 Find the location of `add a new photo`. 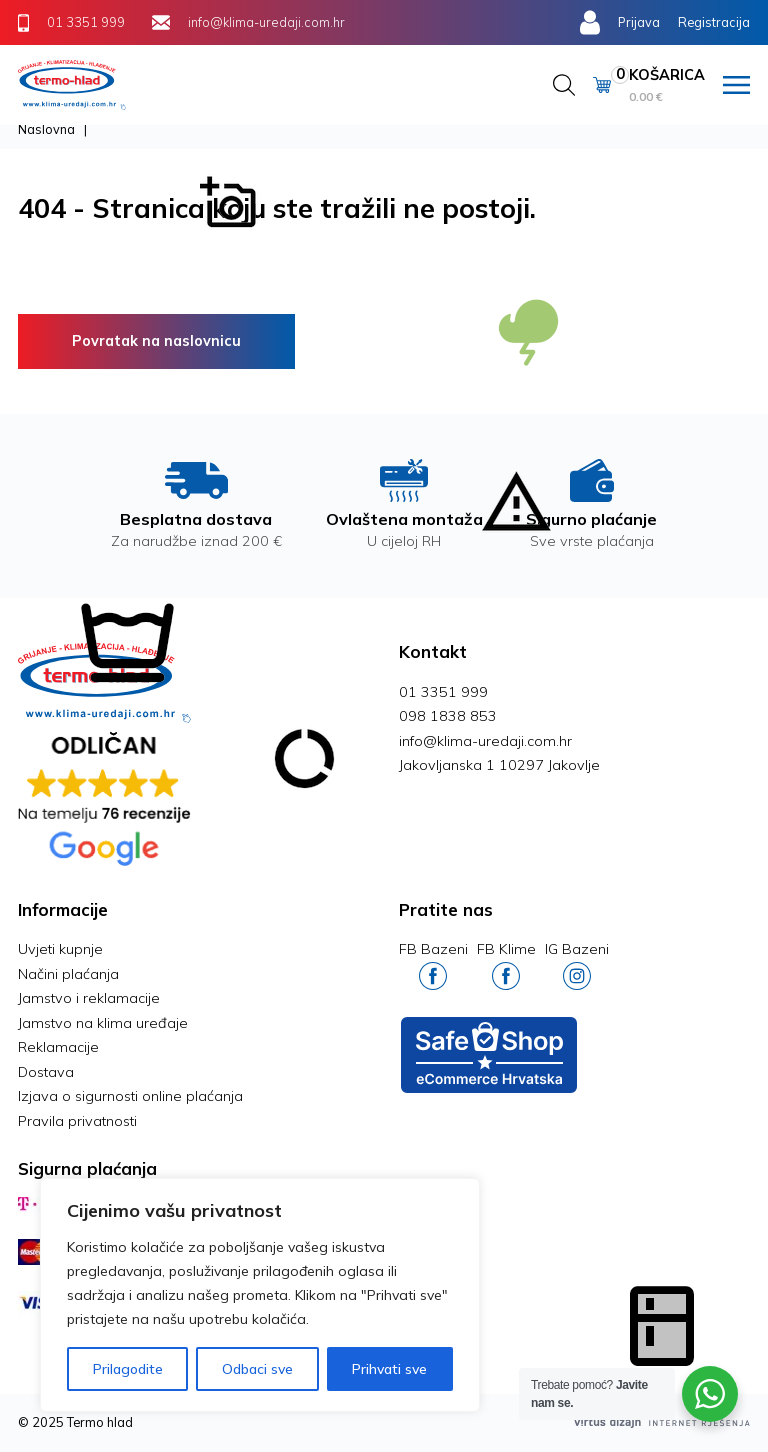

add a new photo is located at coordinates (229, 203).